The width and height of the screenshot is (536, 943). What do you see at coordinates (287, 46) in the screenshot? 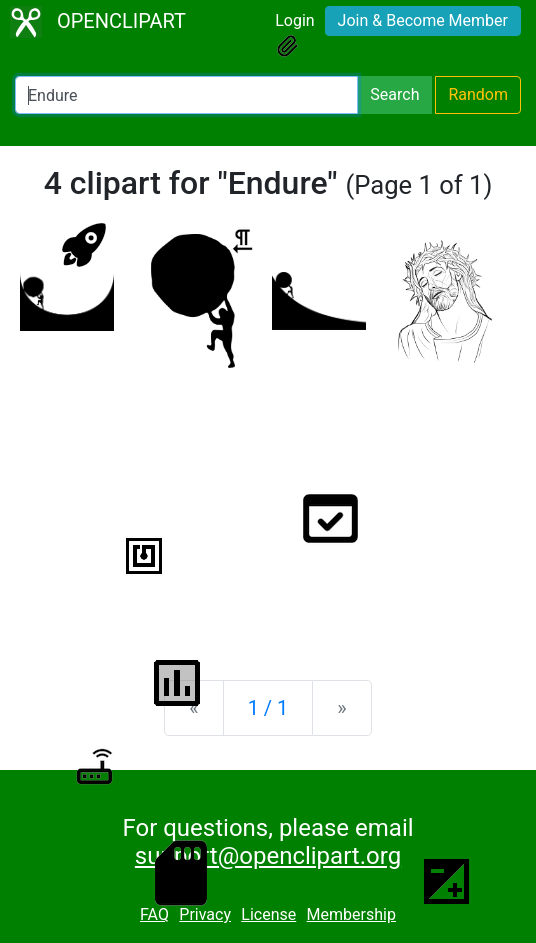
I see `attach a file to your message` at bounding box center [287, 46].